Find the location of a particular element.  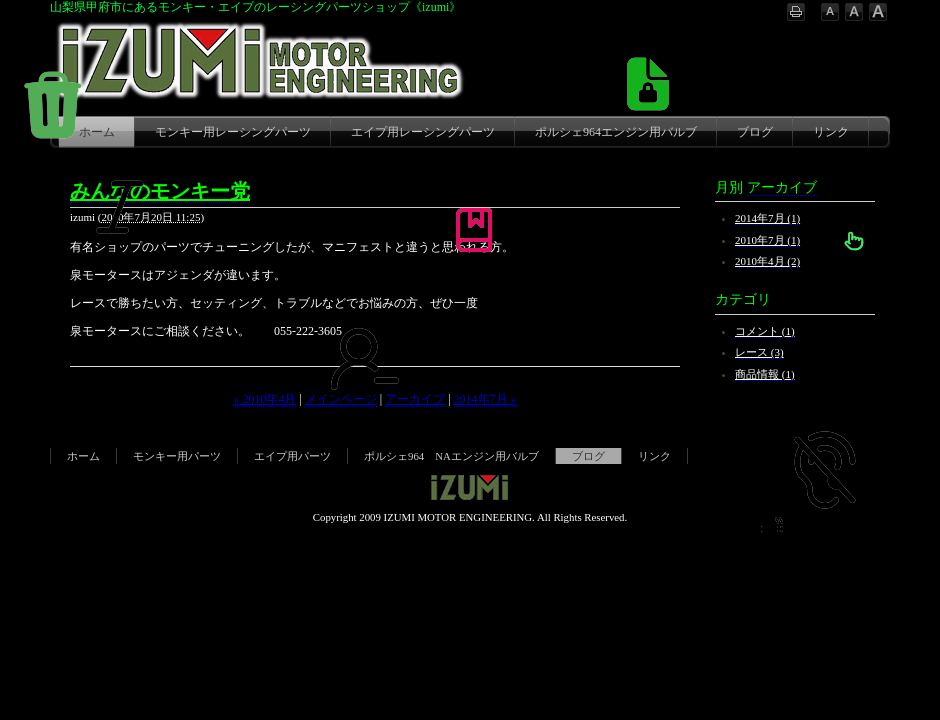

indicates hearing assistance is disabled is located at coordinates (825, 470).